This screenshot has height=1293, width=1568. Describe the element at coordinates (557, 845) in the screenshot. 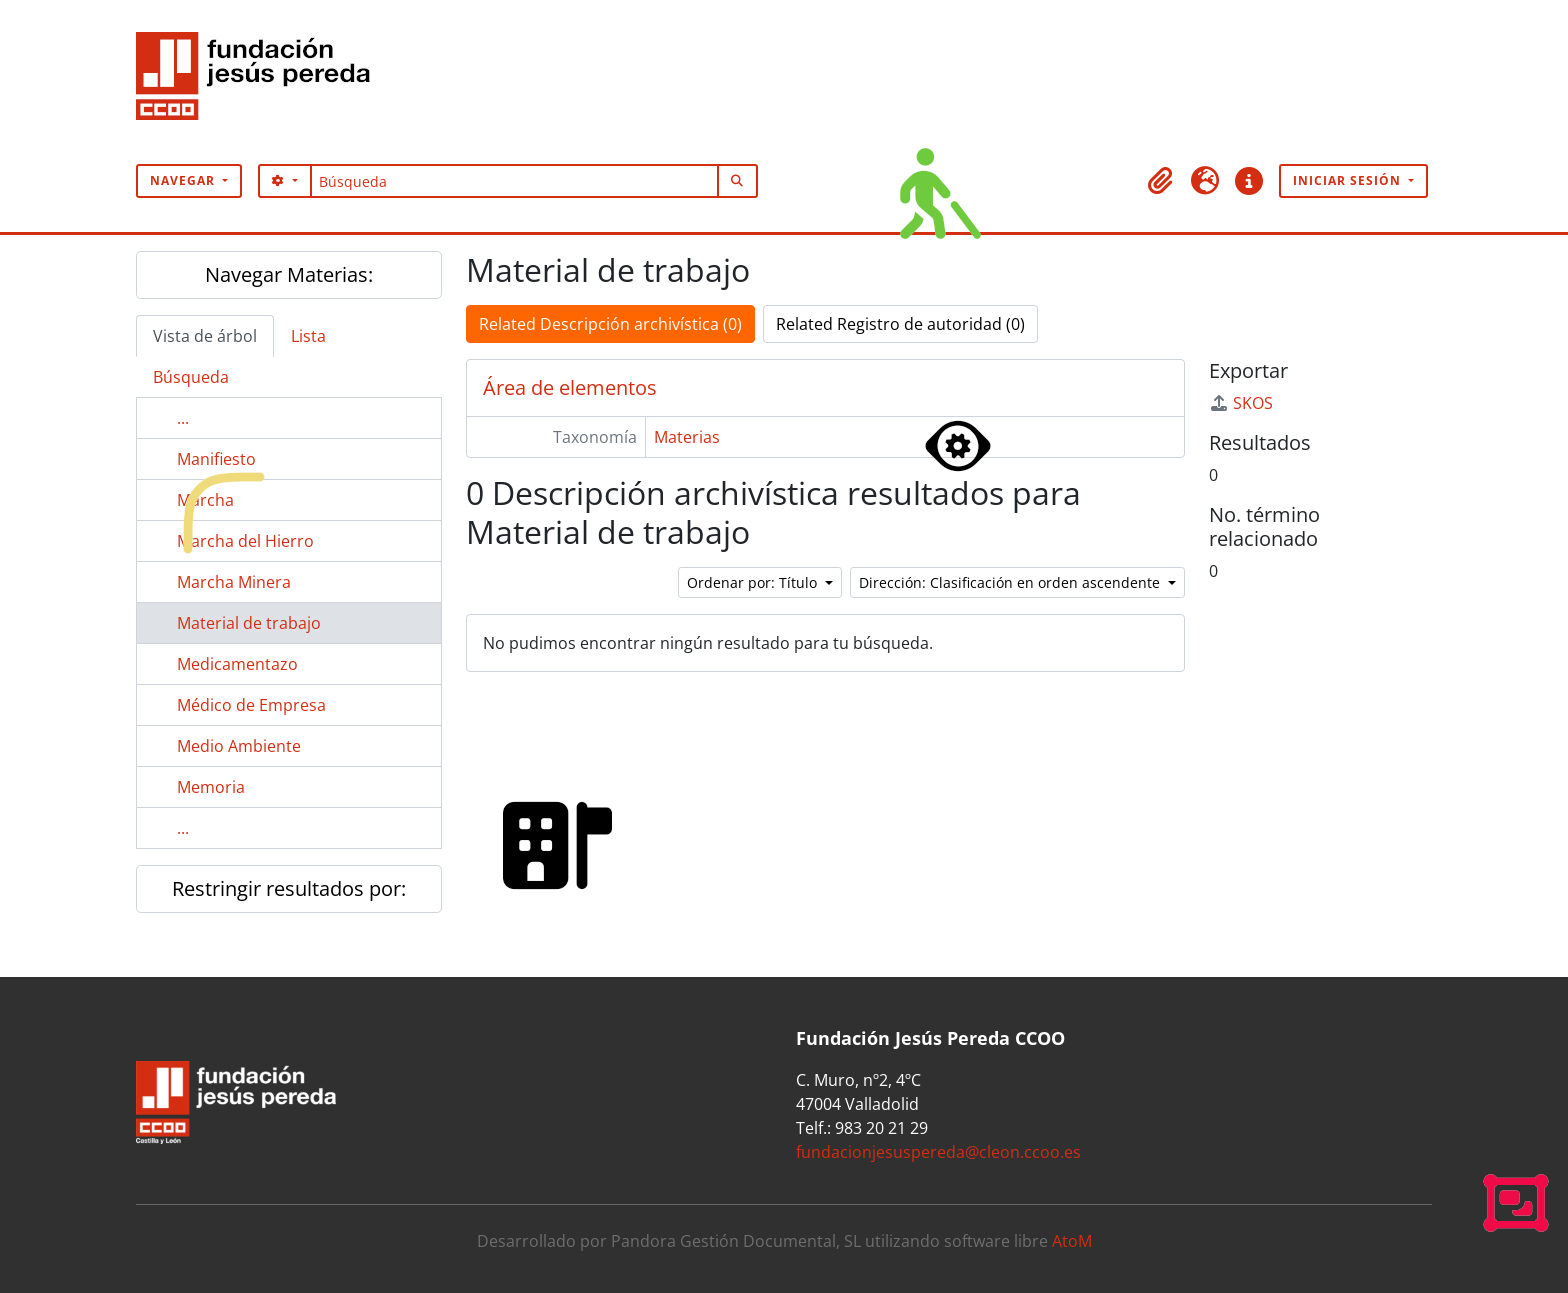

I see `view government or official building location` at that location.